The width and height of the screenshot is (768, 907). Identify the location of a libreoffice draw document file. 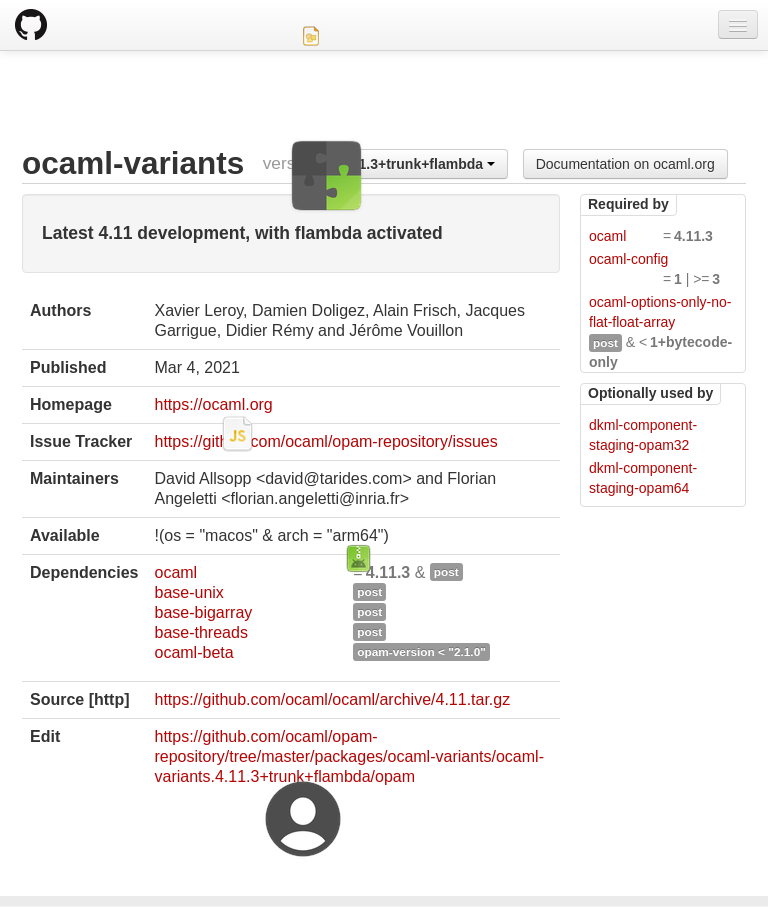
(311, 36).